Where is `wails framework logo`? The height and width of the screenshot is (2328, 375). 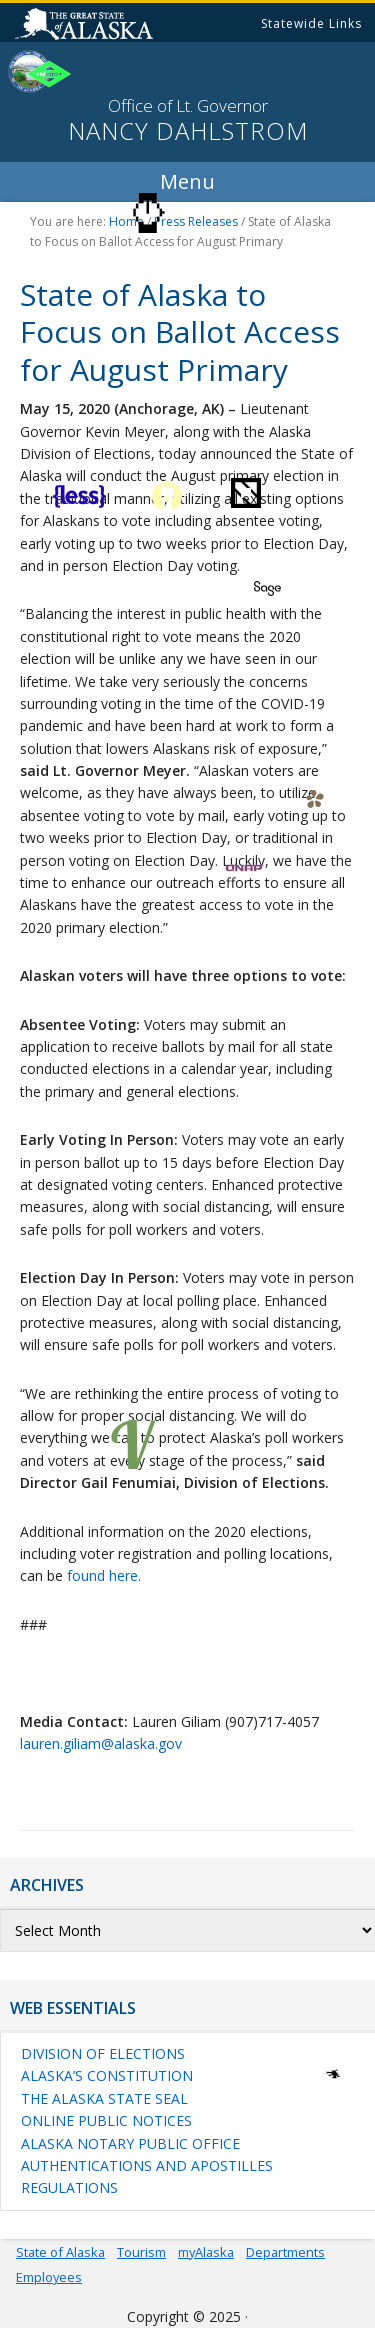 wails framework logo is located at coordinates (332, 2073).